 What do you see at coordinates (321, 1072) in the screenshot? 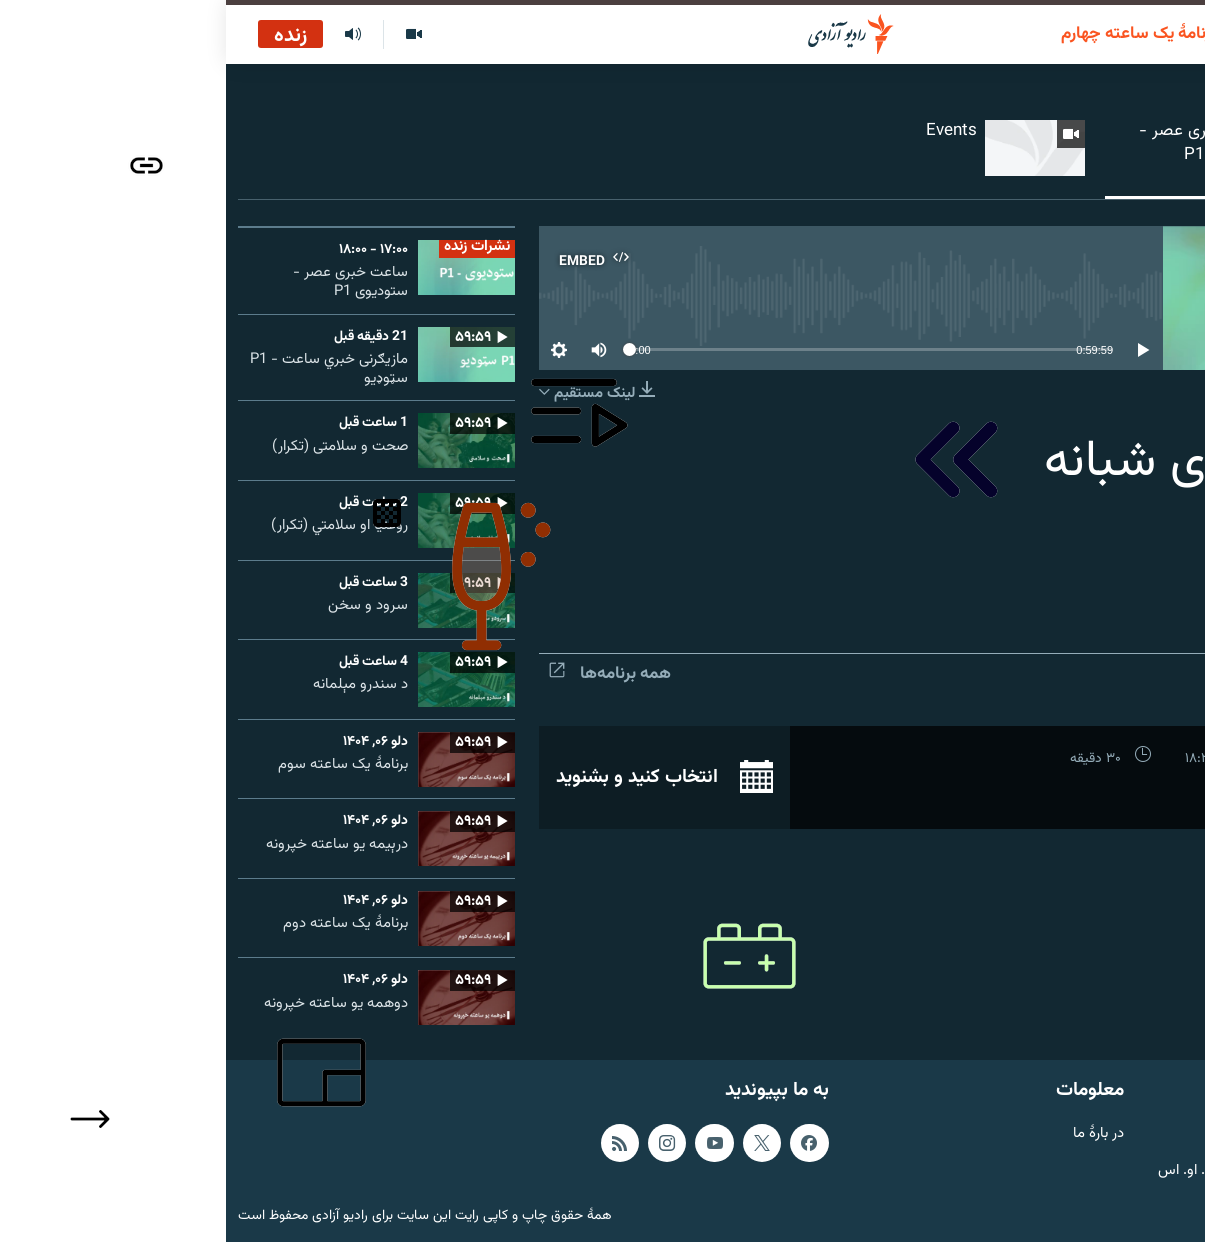
I see `enable picture-in-picture mode` at bounding box center [321, 1072].